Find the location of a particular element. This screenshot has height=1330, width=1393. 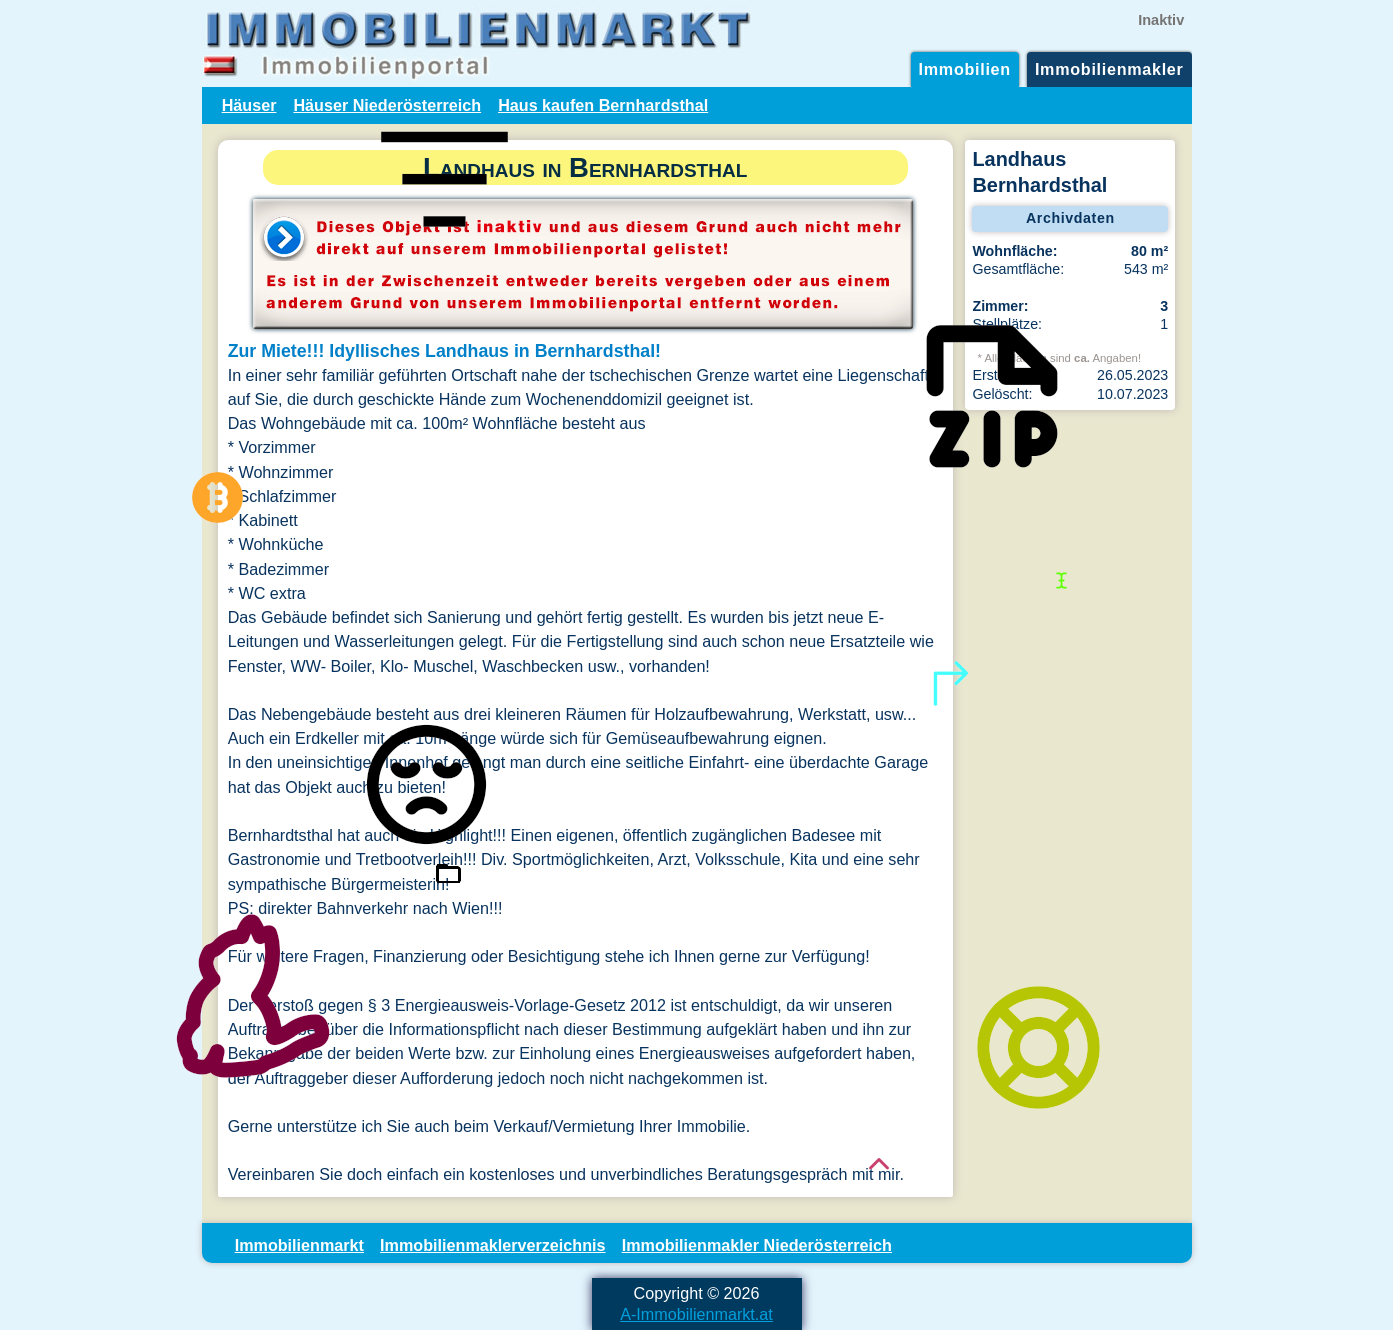

indicate dissatisfaction or negative feedback is located at coordinates (426, 784).